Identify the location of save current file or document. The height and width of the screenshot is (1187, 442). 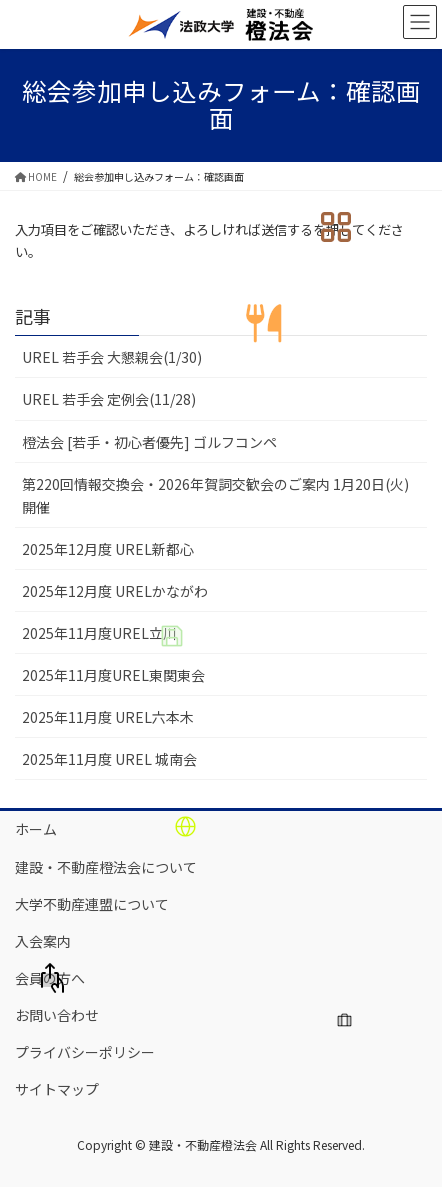
(172, 636).